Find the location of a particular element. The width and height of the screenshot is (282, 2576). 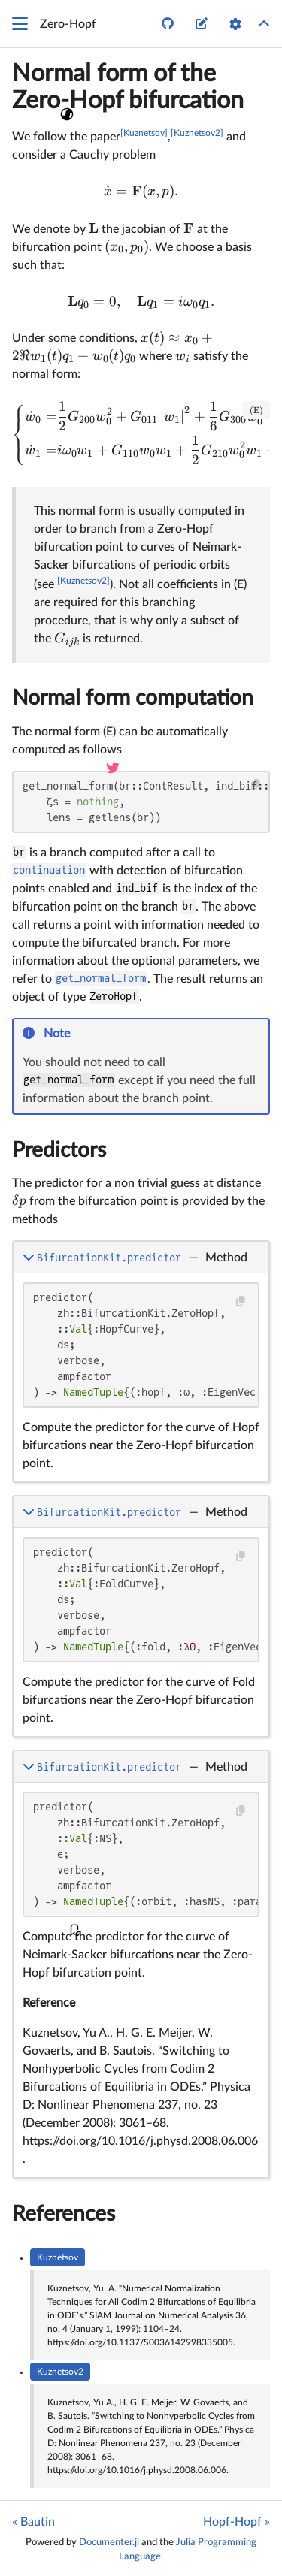

open twitter is located at coordinates (113, 768).